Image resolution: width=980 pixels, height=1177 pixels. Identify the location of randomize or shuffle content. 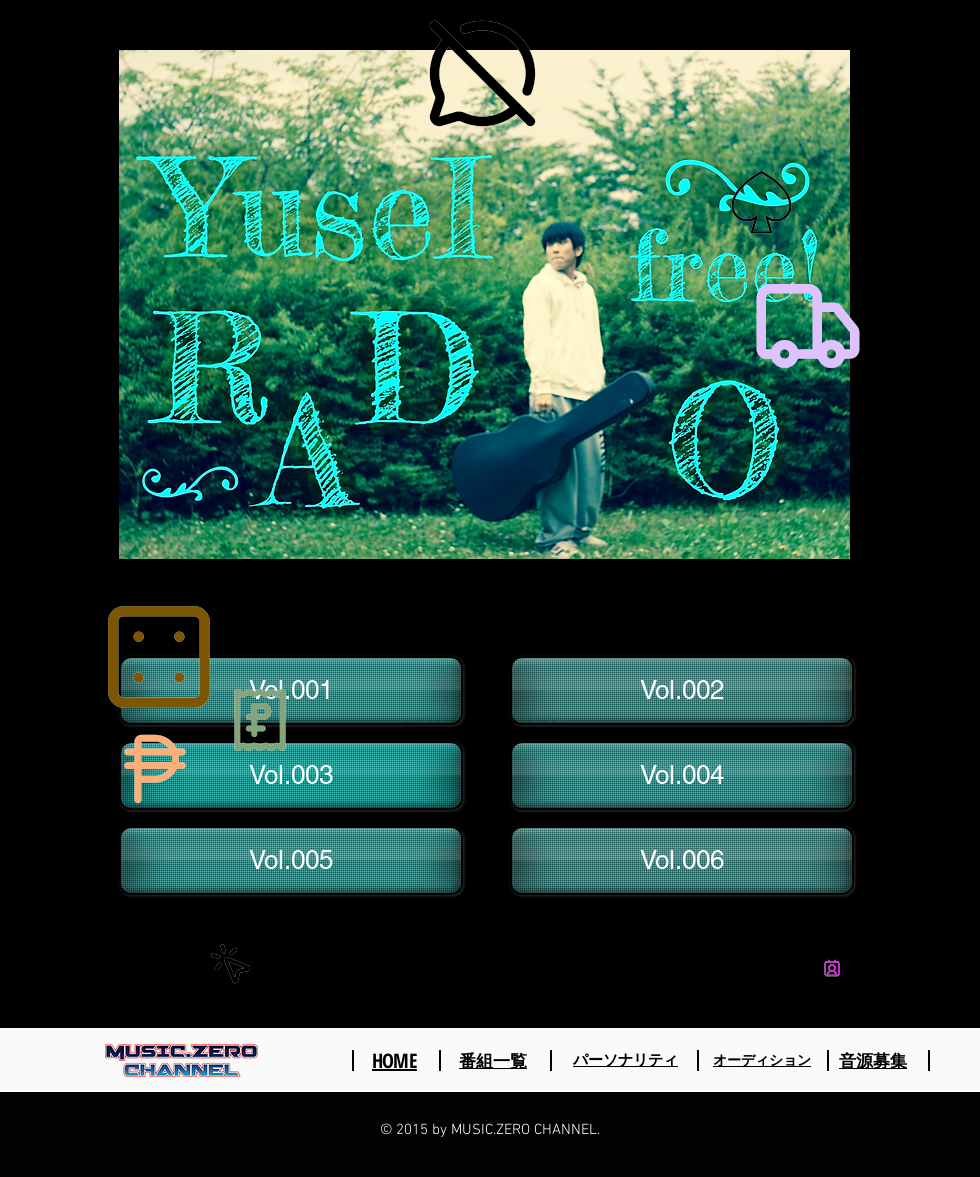
(159, 657).